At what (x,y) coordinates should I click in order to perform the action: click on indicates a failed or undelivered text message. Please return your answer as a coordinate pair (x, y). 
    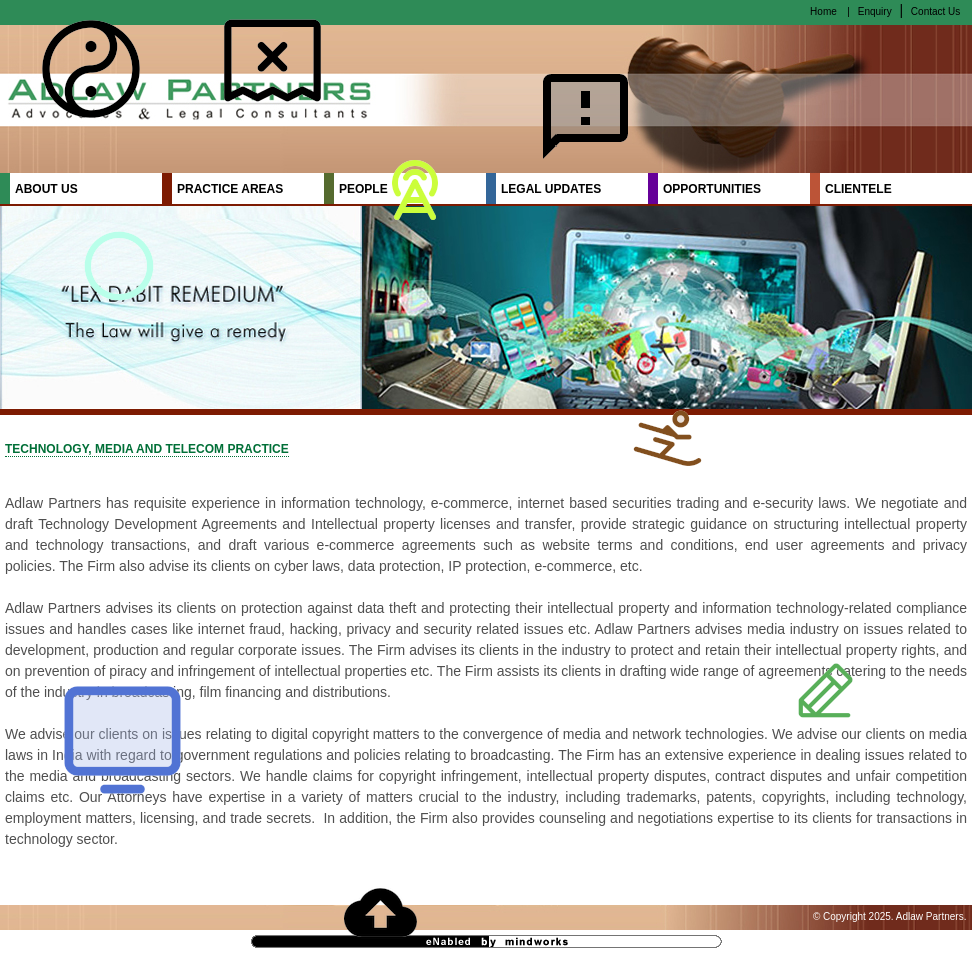
    Looking at the image, I should click on (585, 116).